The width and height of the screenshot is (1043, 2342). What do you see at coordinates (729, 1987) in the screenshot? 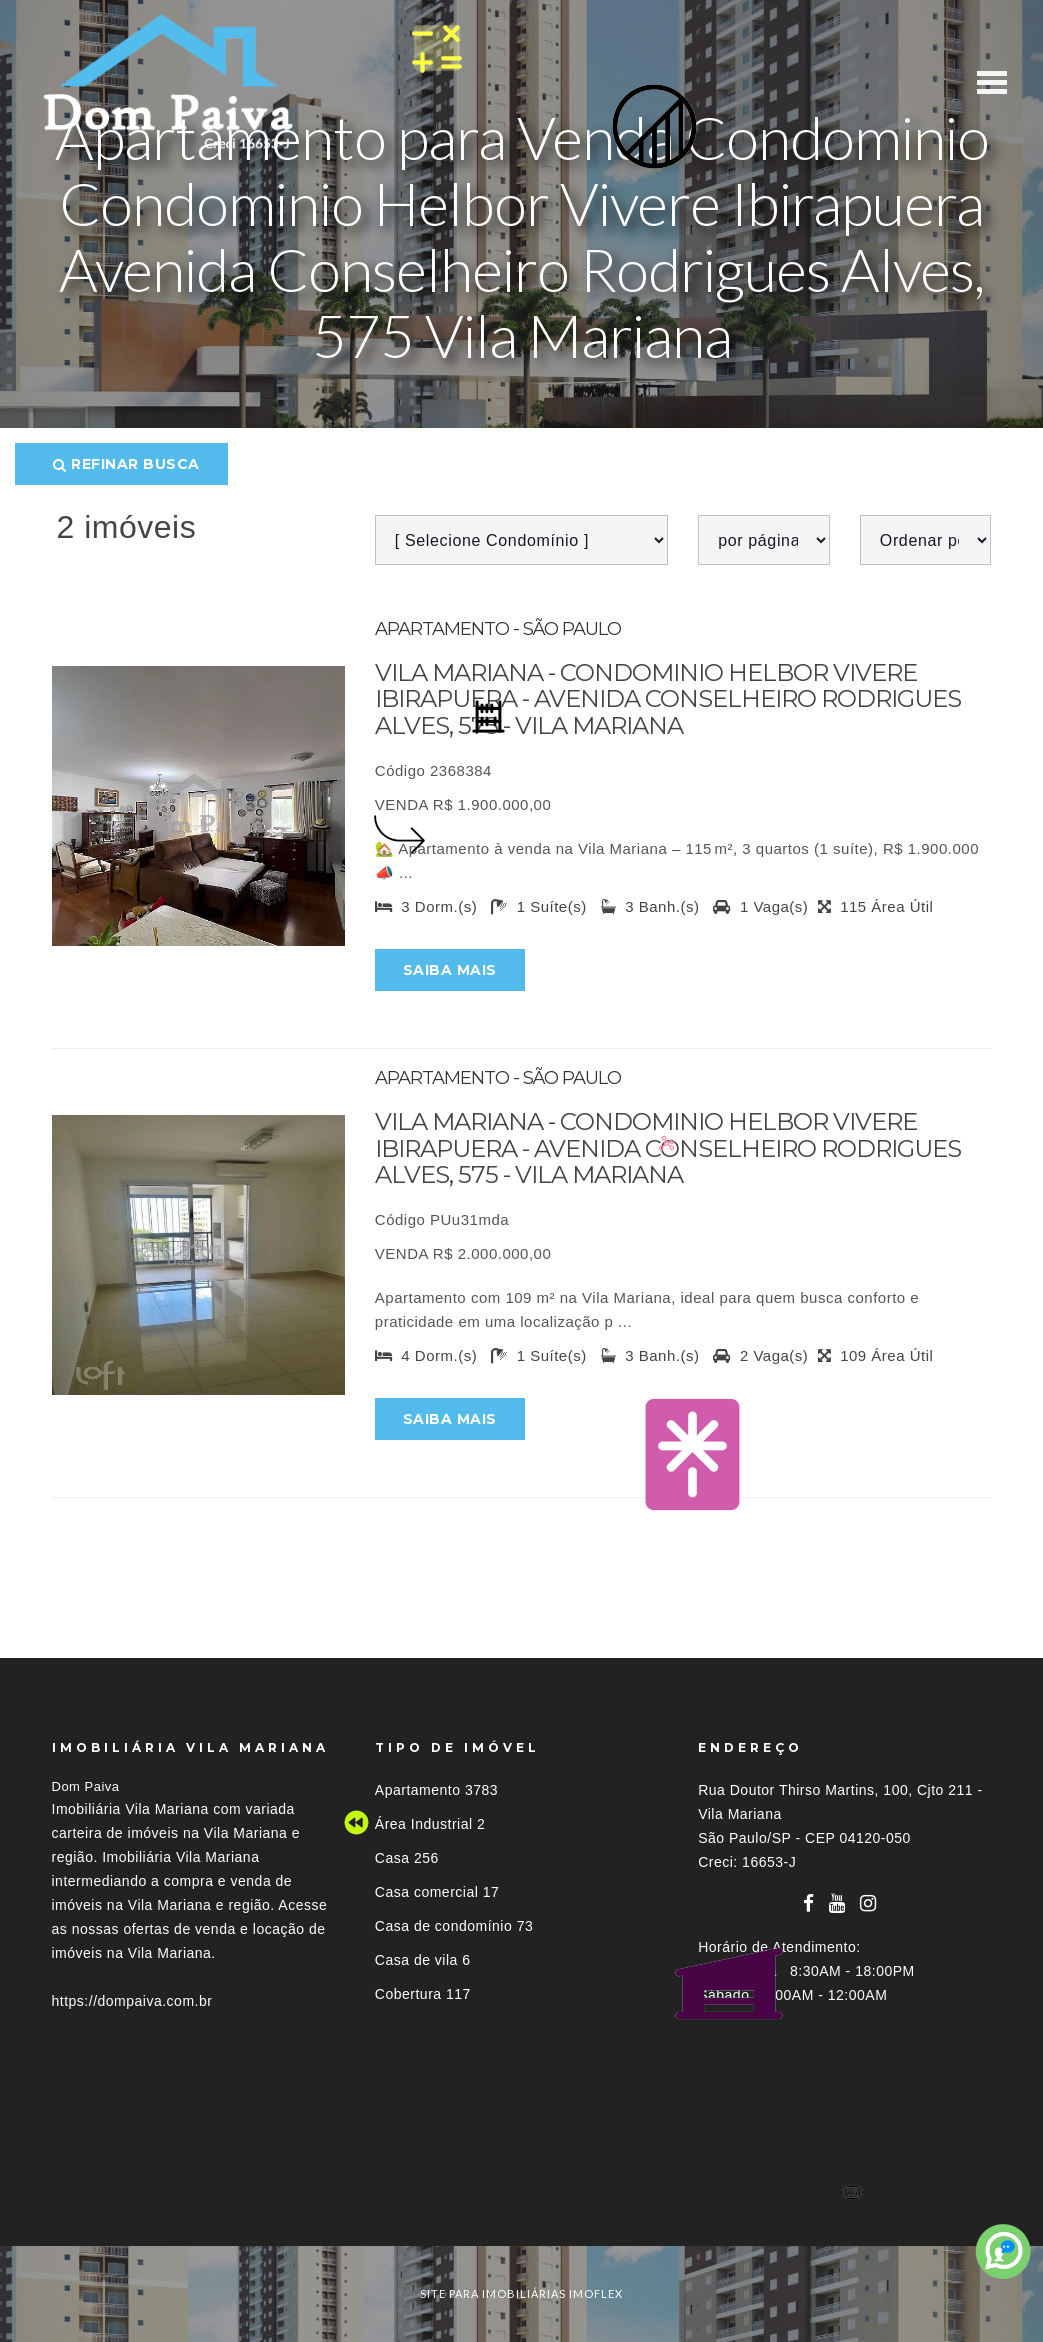
I see `access warehouse or storage inventory` at bounding box center [729, 1987].